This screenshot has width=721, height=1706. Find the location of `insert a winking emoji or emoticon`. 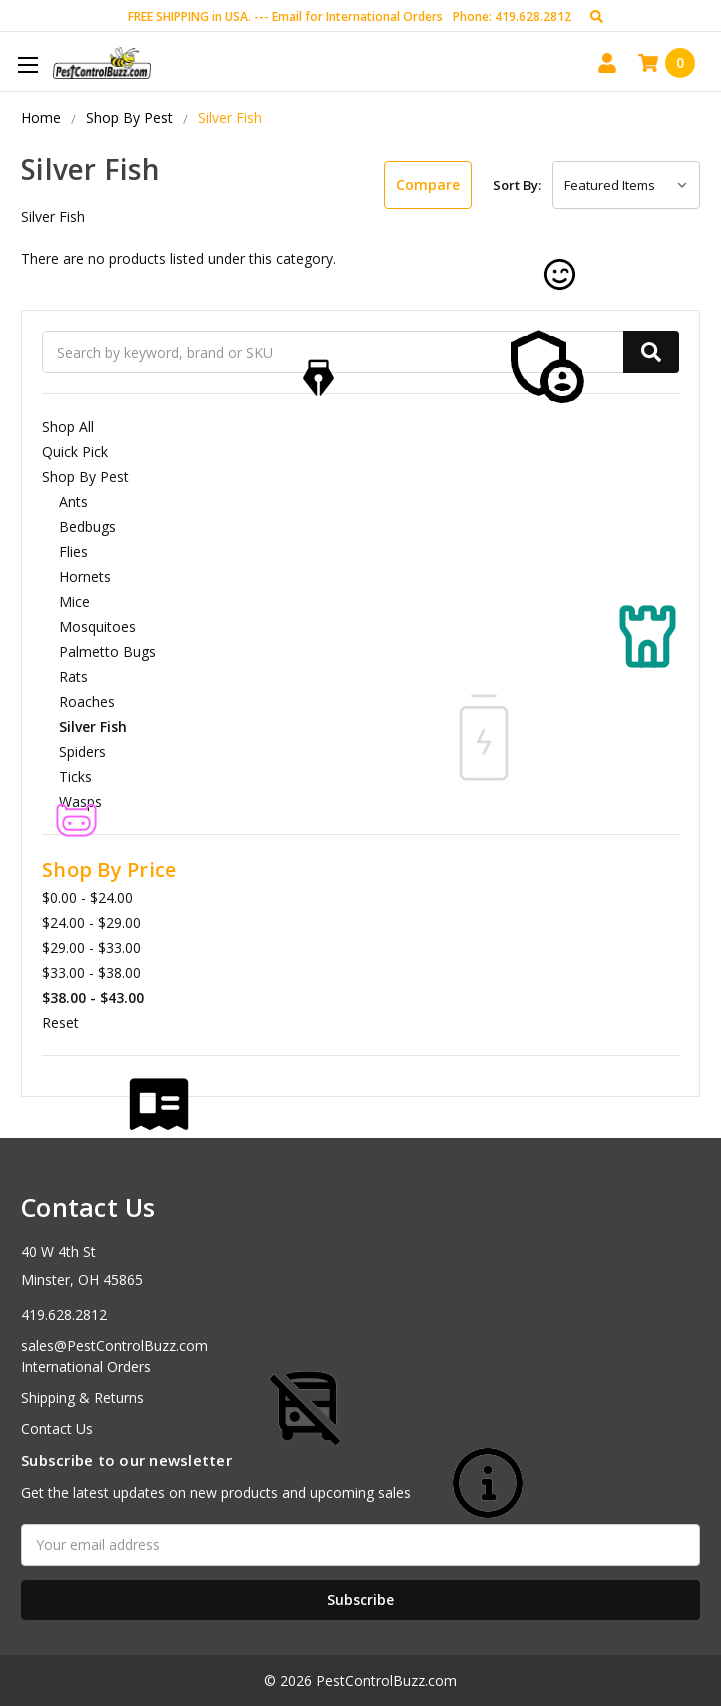

insert a winking emoji or emoticon is located at coordinates (559, 274).